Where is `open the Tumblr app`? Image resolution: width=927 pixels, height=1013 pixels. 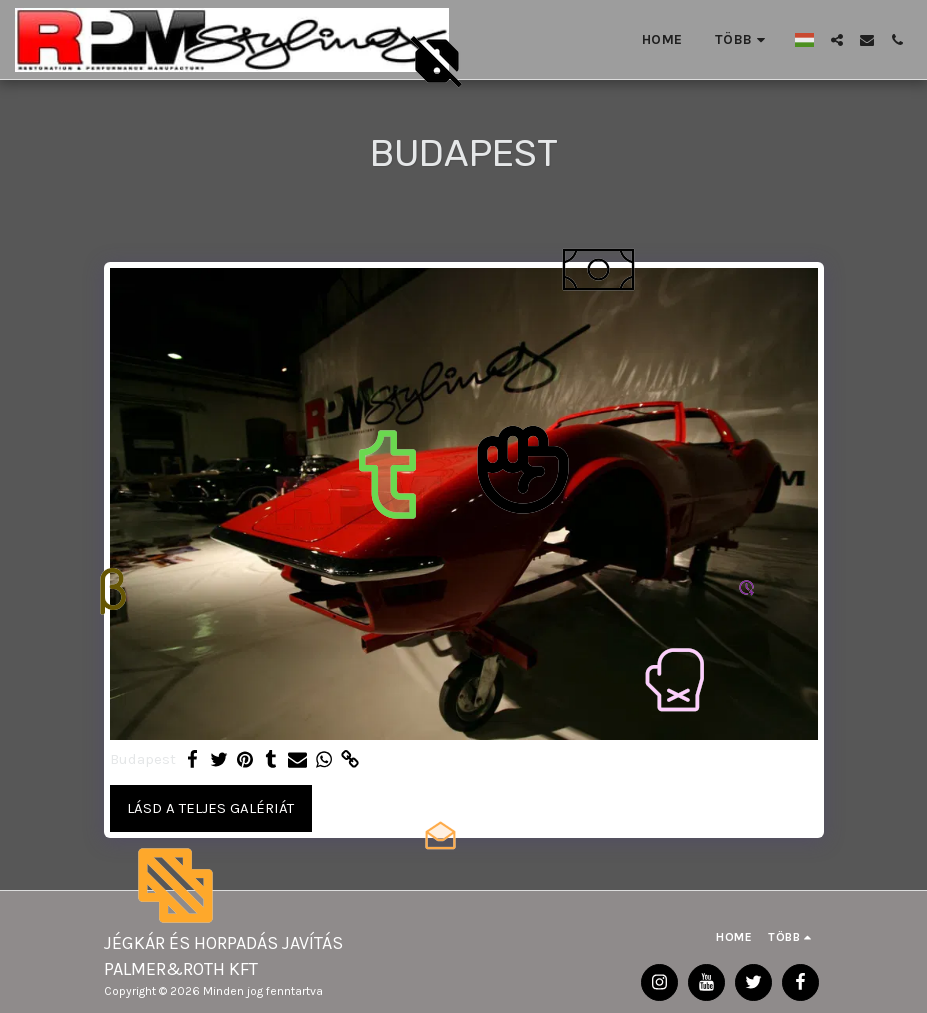
open the Tumblr app is located at coordinates (387, 474).